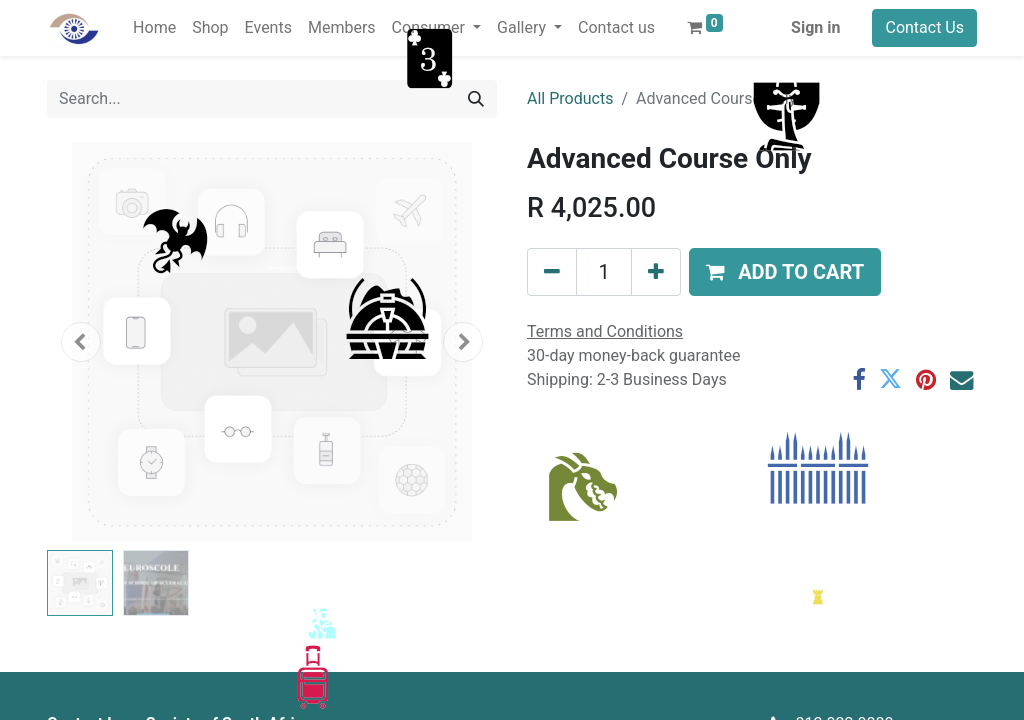 The width and height of the screenshot is (1024, 720). What do you see at coordinates (818, 597) in the screenshot?
I see `view castle or fortress location` at bounding box center [818, 597].